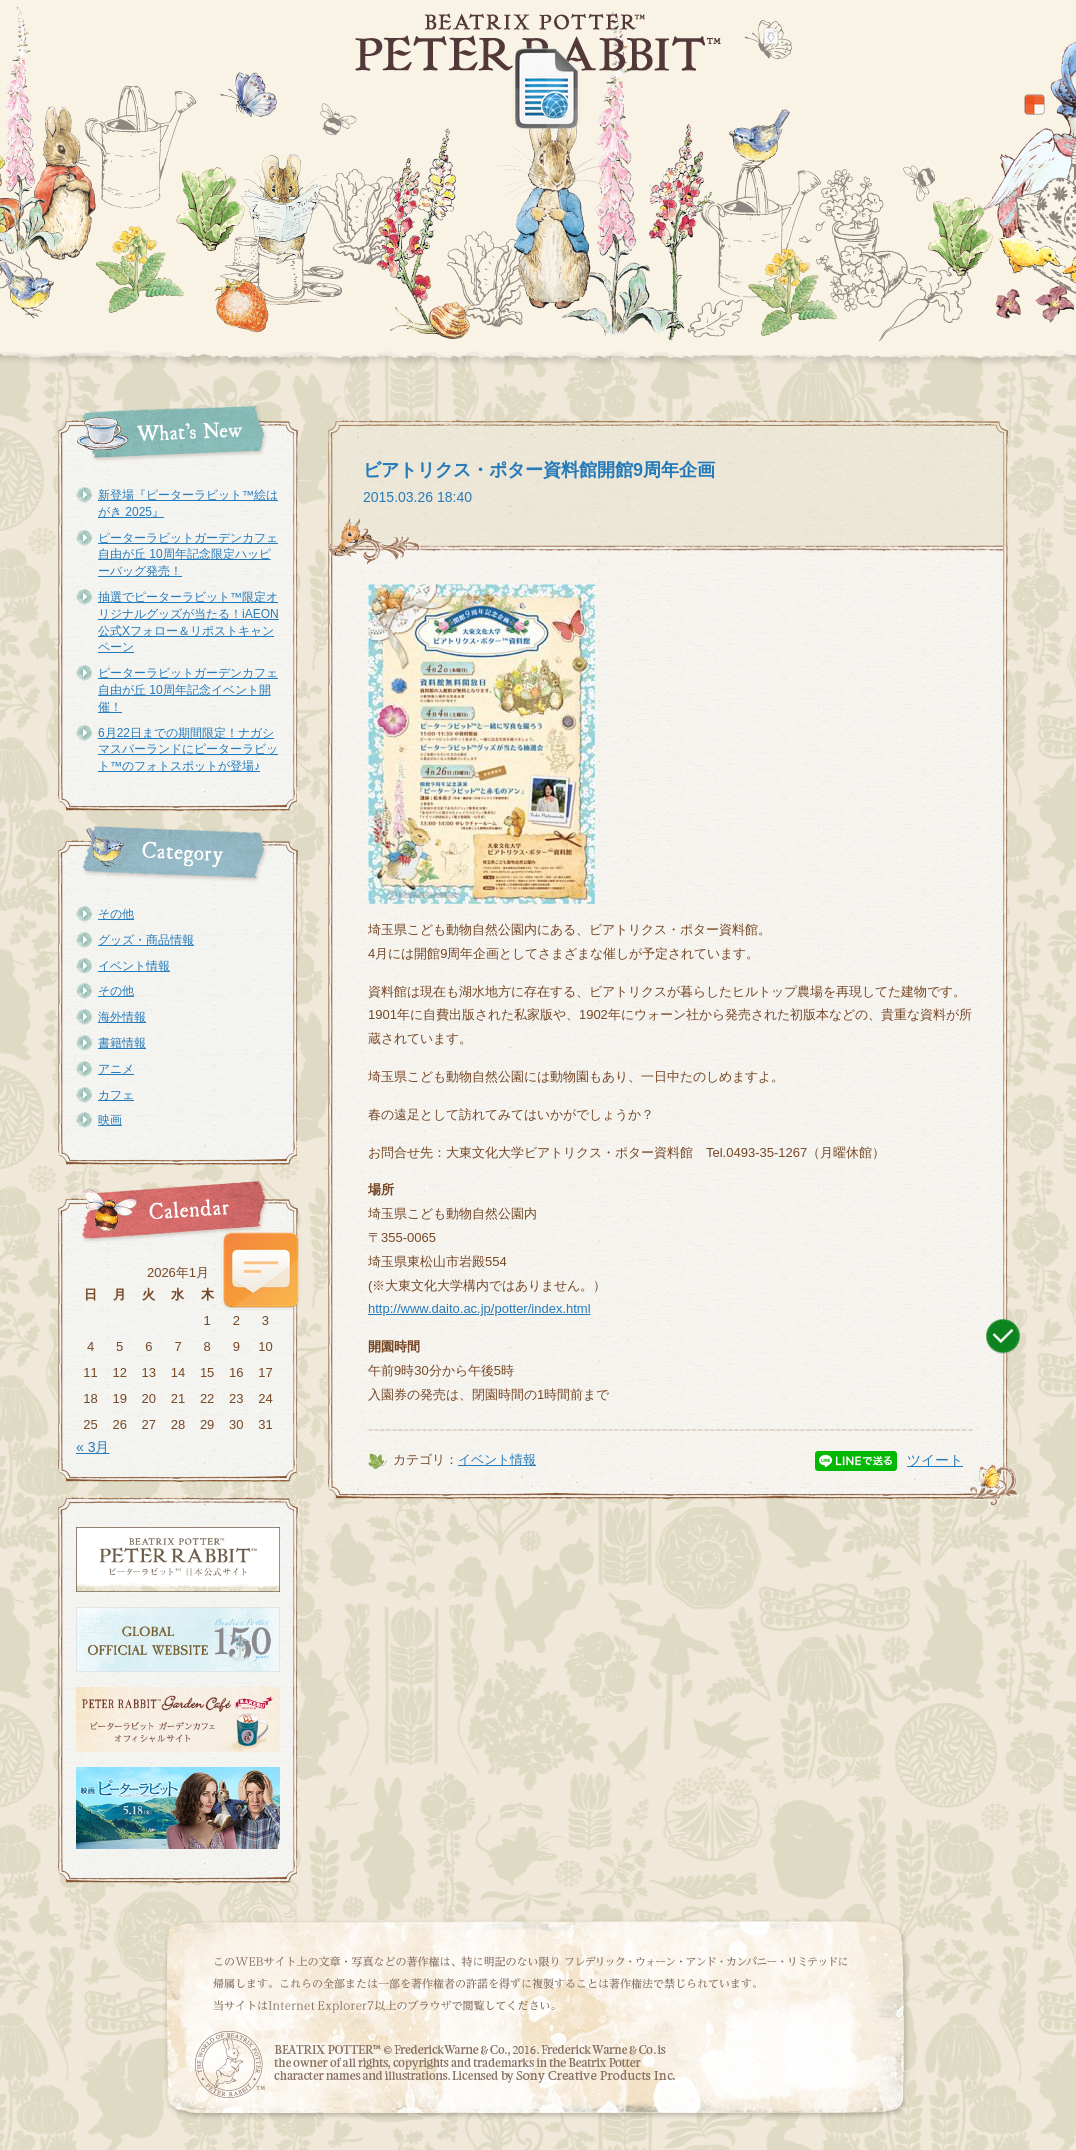 This screenshot has height=2150, width=1076. I want to click on open the messaging app, so click(261, 1270).